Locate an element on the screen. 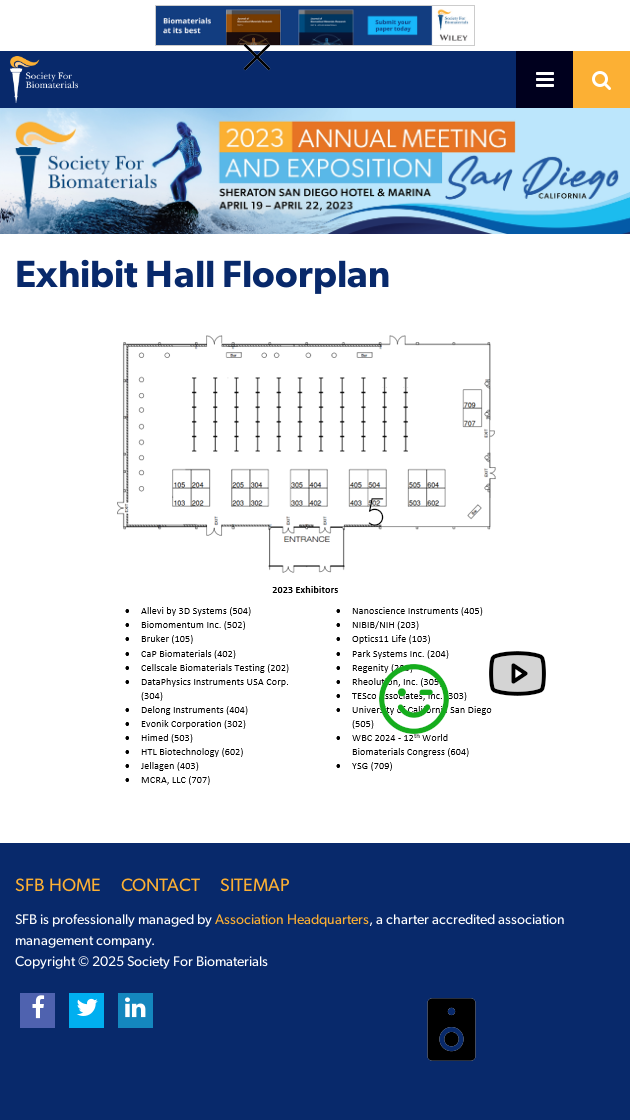 The width and height of the screenshot is (630, 1120). access audio or speaker settings is located at coordinates (451, 1029).